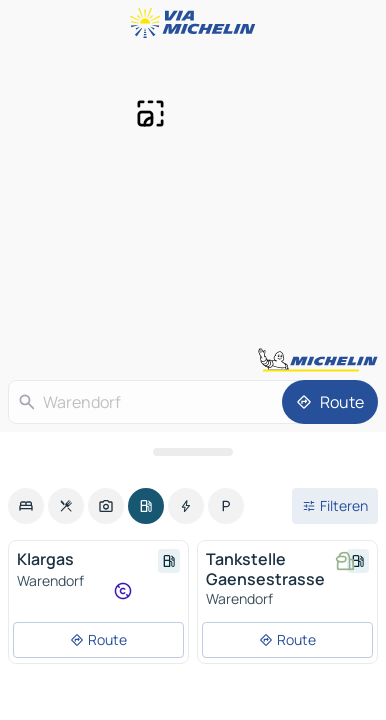  Describe the element at coordinates (345, 561) in the screenshot. I see `among us game logo` at that location.